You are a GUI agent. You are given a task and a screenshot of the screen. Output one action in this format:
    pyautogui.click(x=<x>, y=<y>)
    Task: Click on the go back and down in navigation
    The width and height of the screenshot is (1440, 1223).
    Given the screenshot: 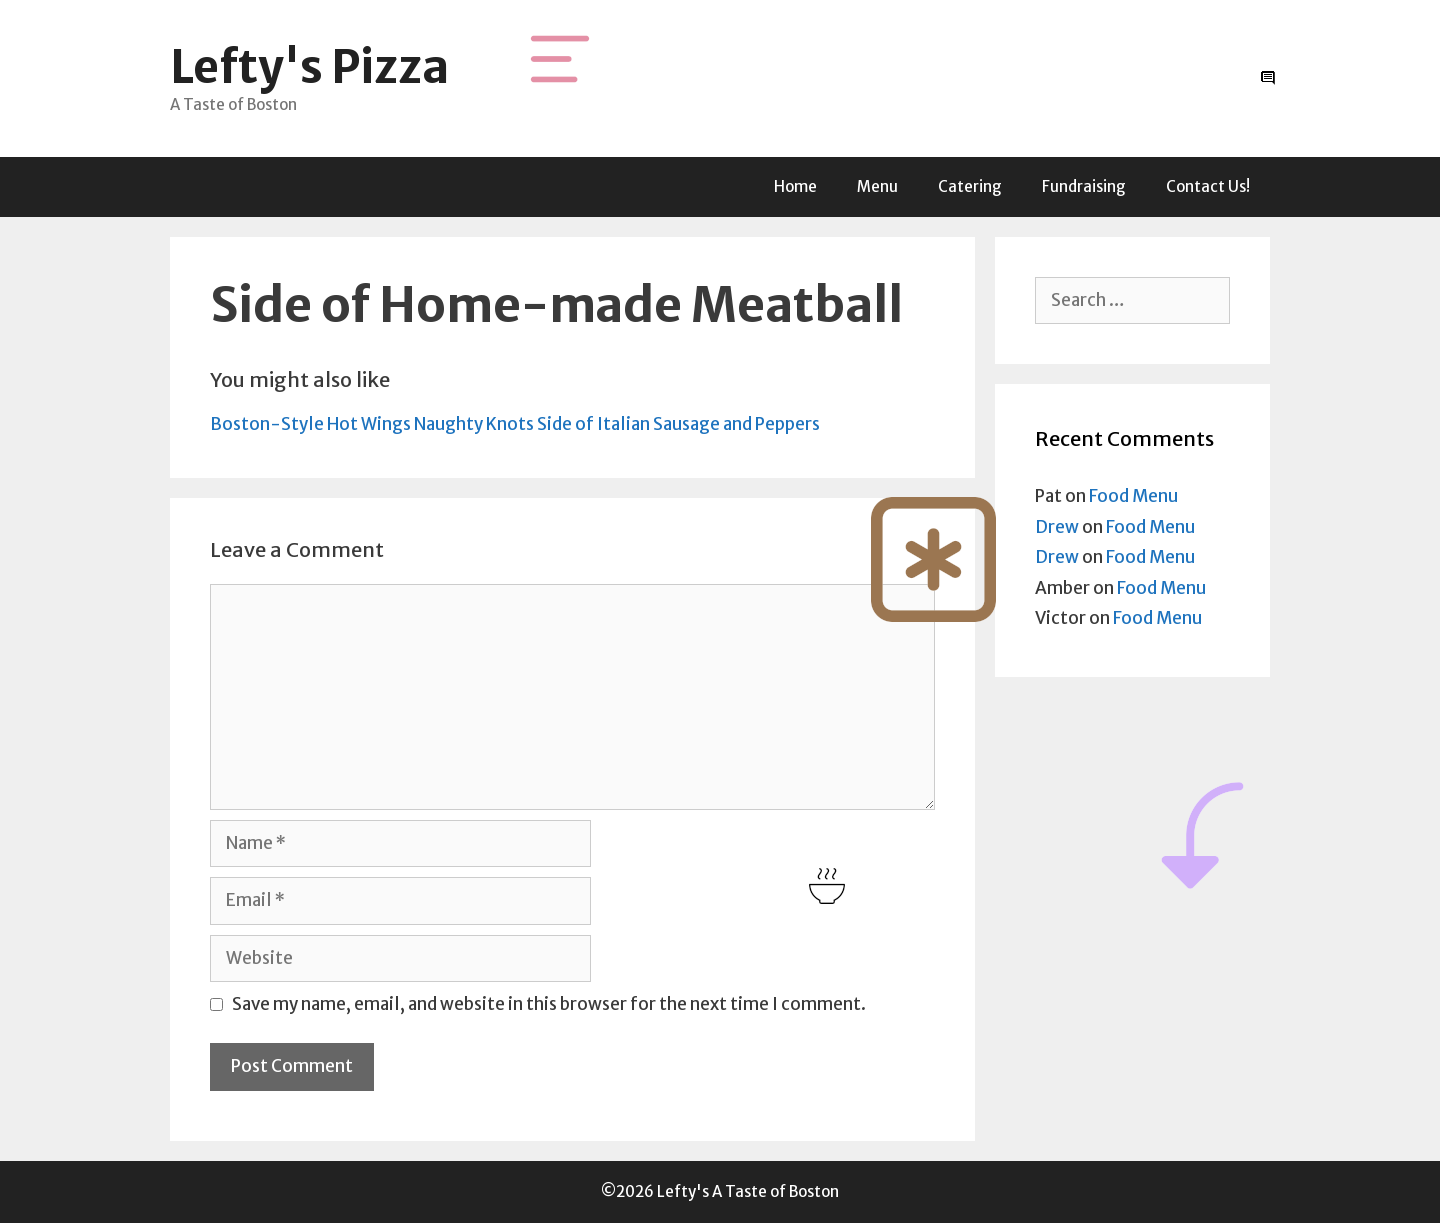 What is the action you would take?
    pyautogui.click(x=1202, y=835)
    